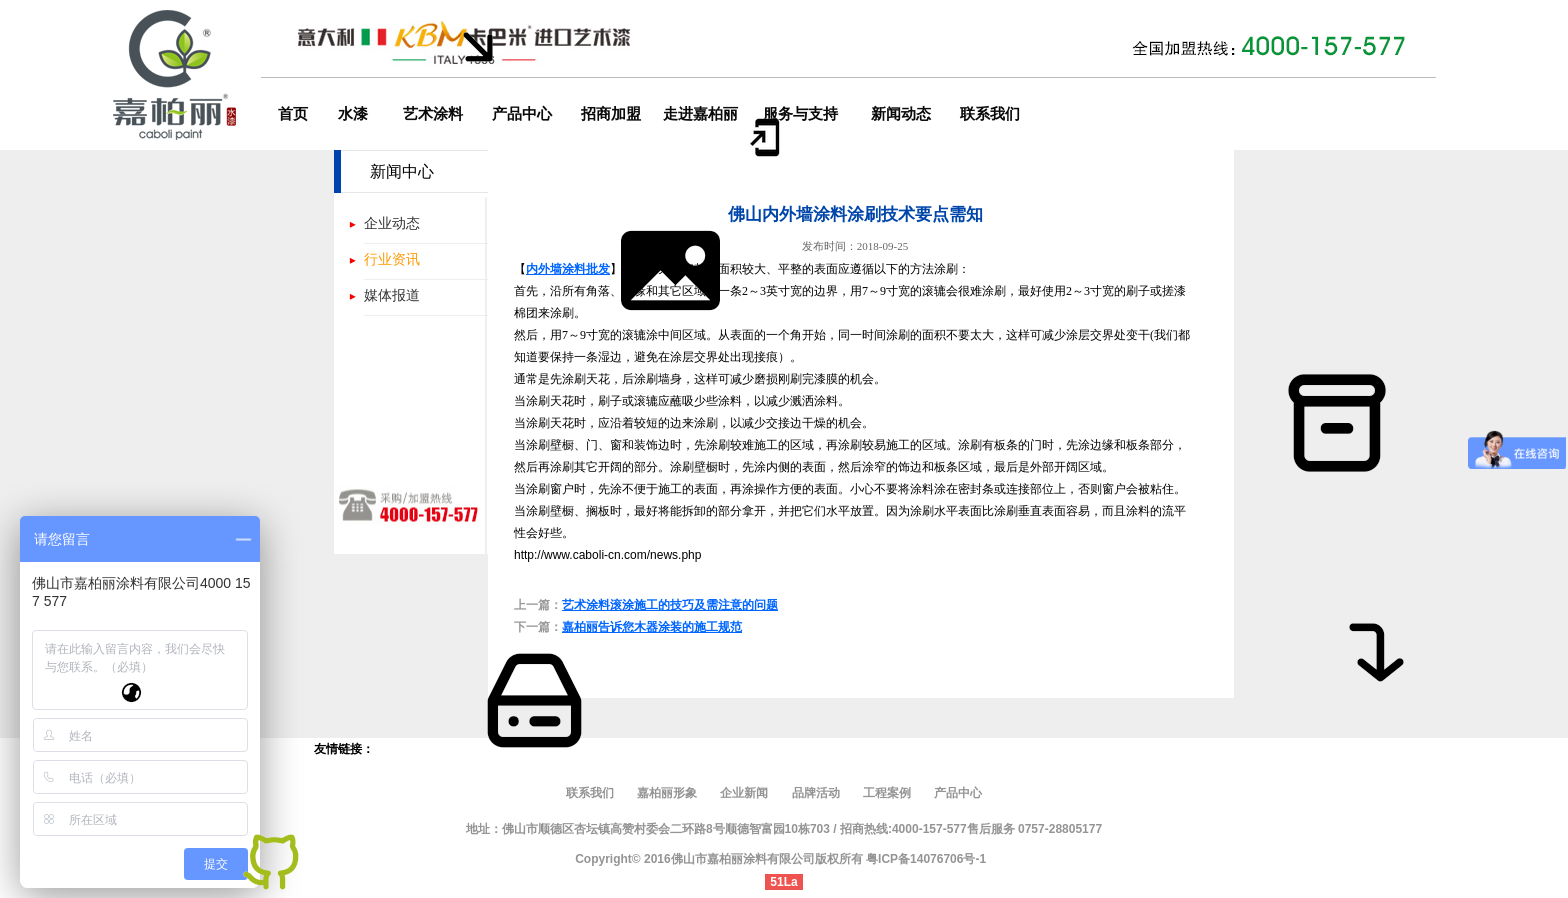  I want to click on archive this item, so click(1337, 423).